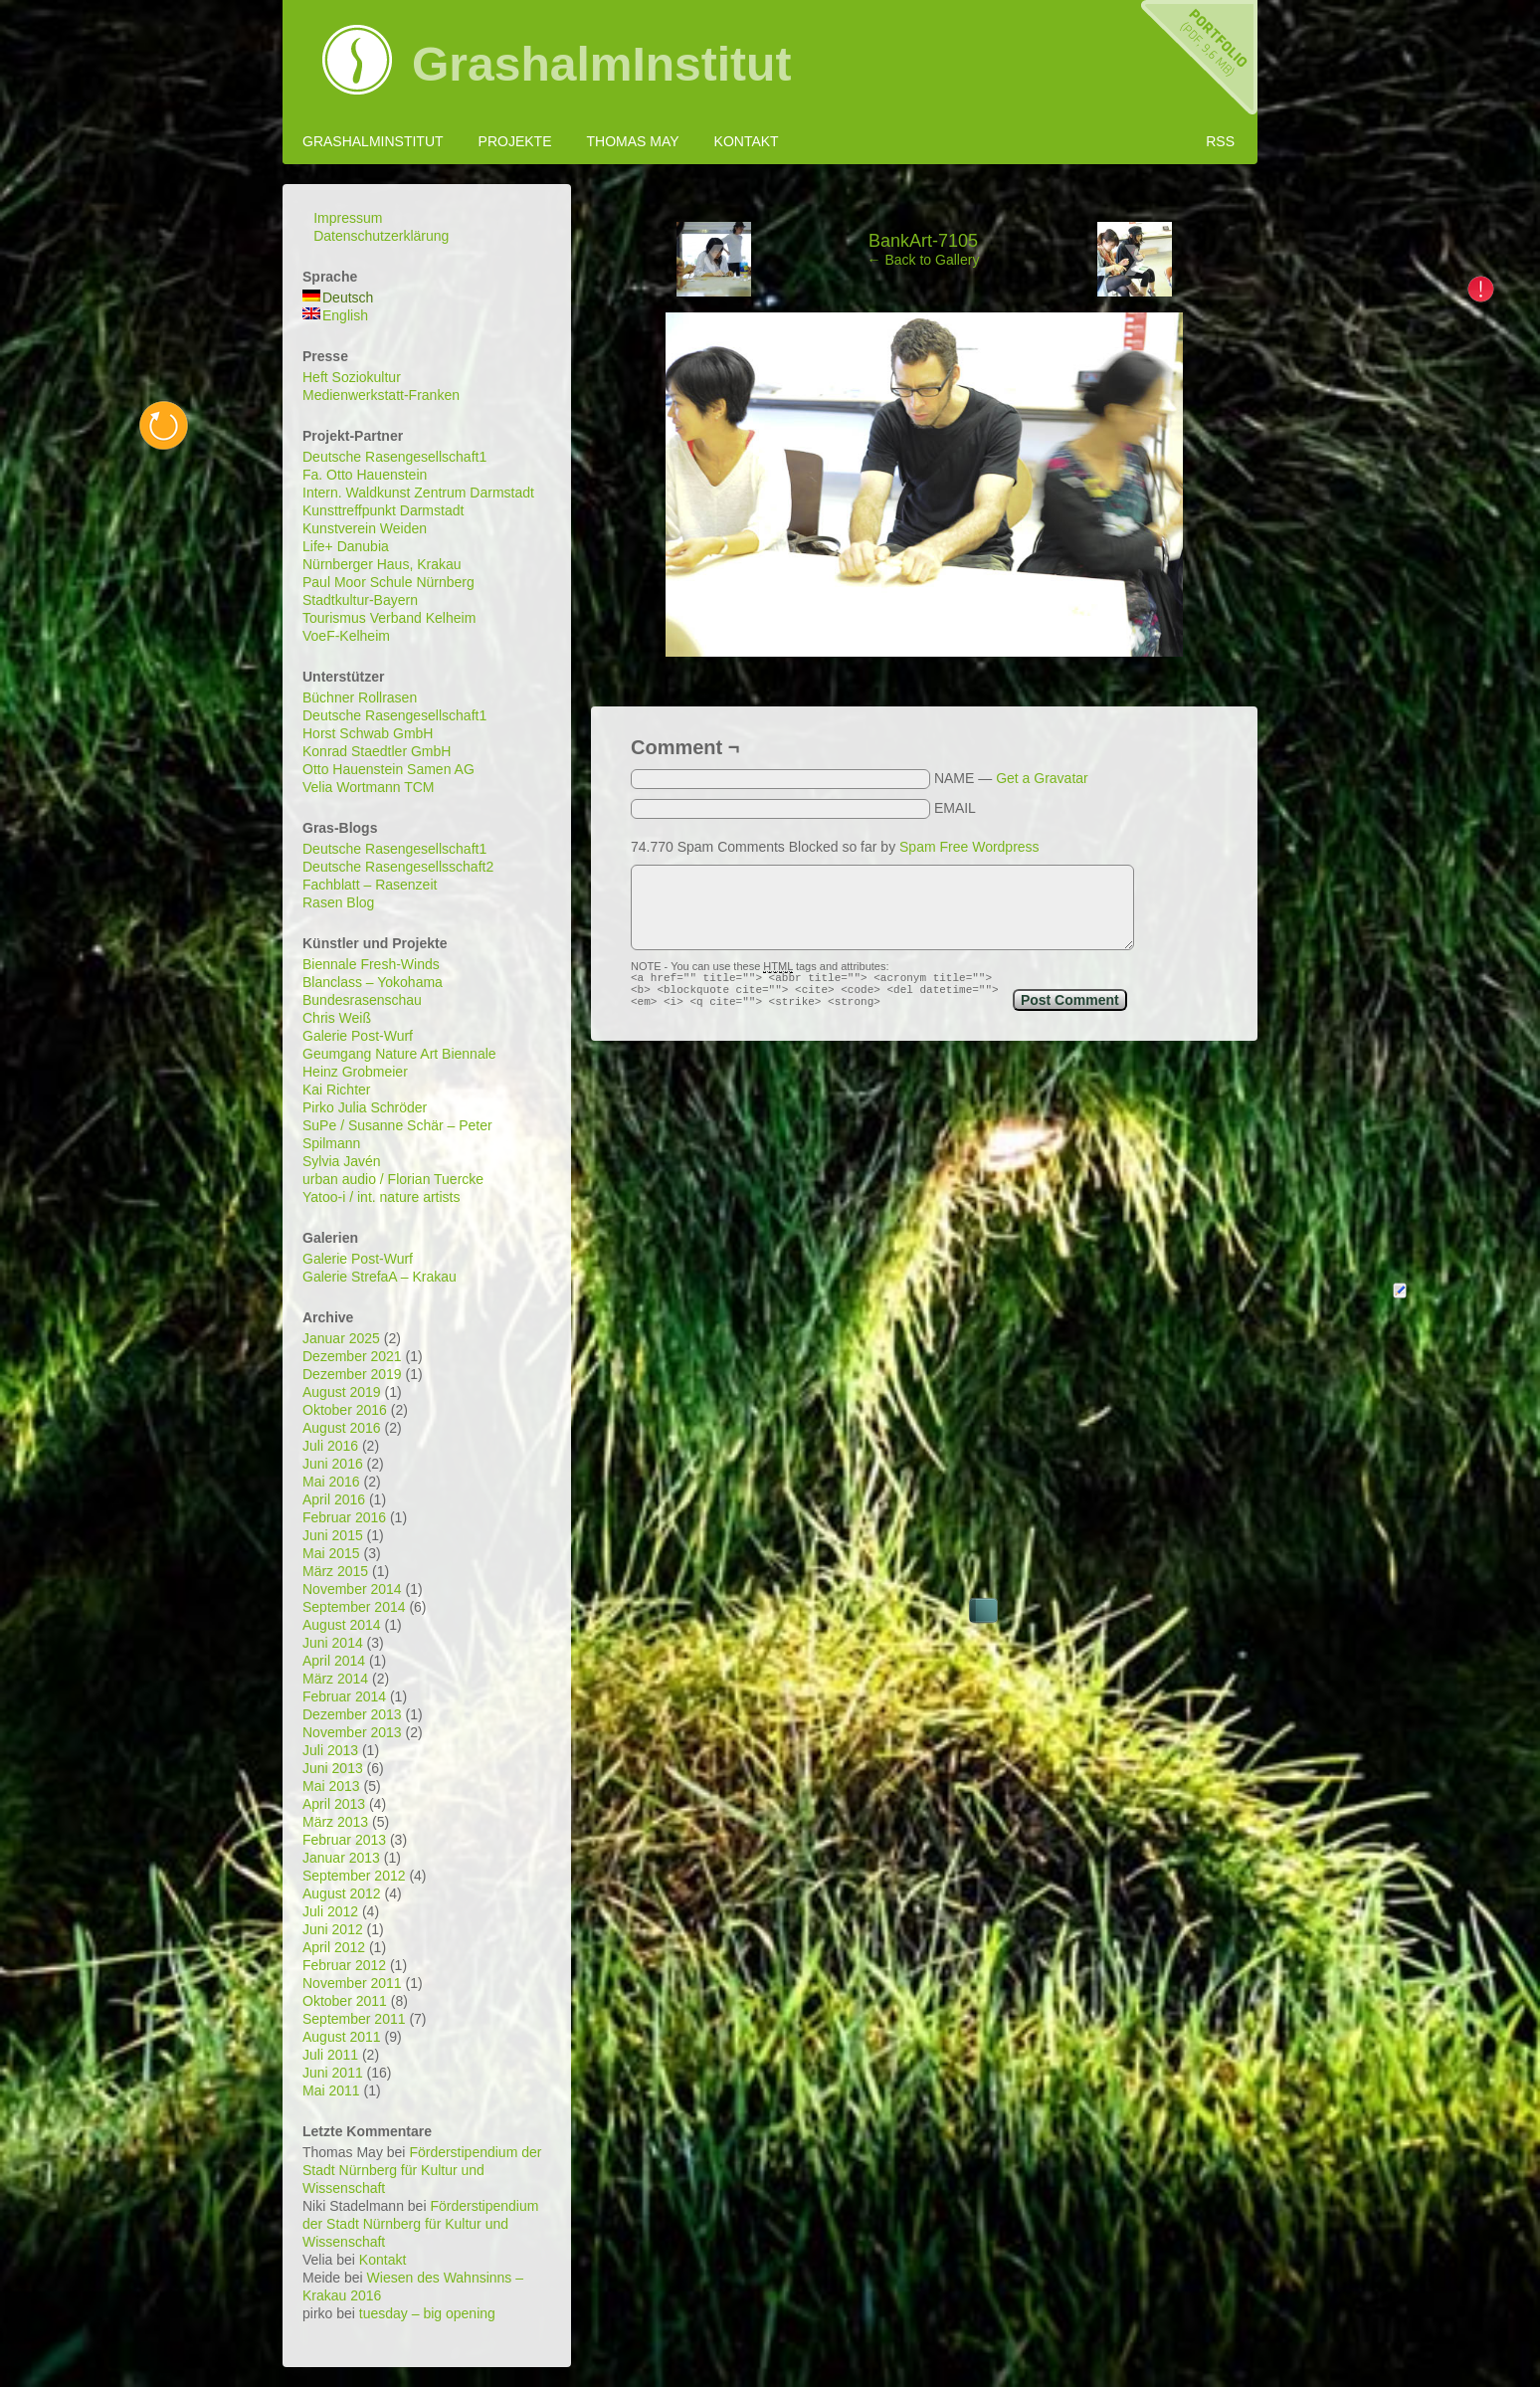  Describe the element at coordinates (1400, 1291) in the screenshot. I see `open text editor application` at that location.